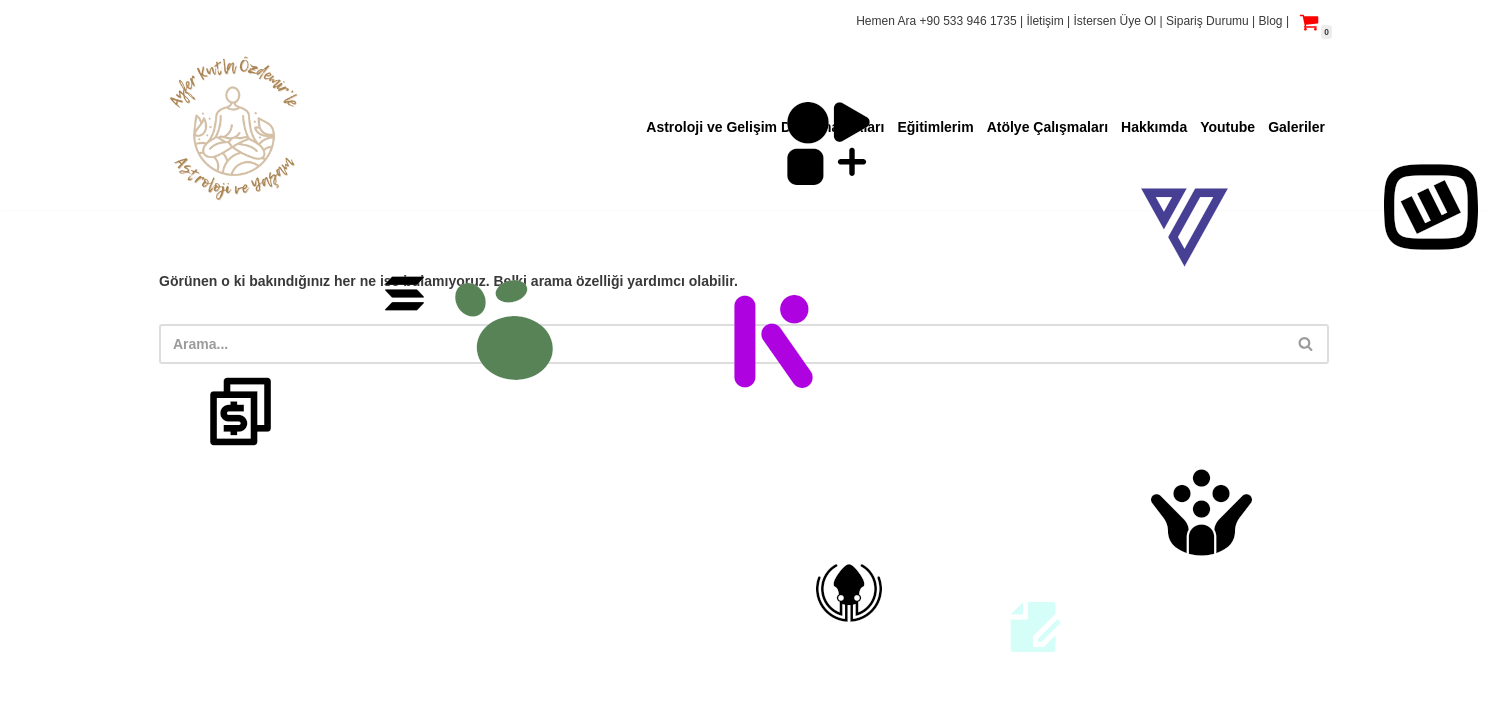  I want to click on edit document, so click(1033, 627).